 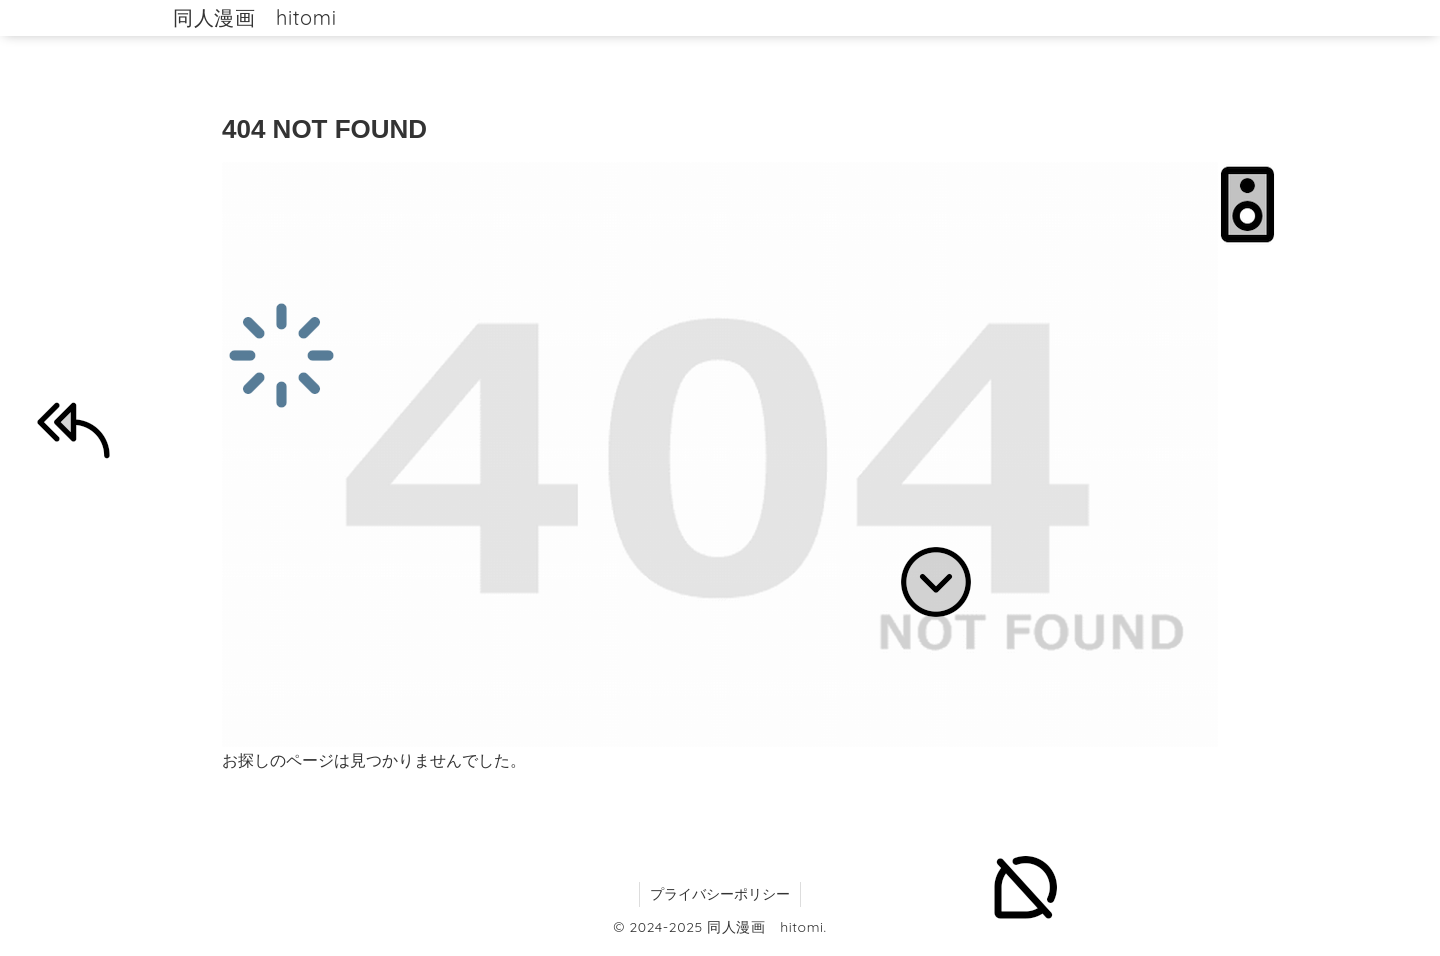 What do you see at coordinates (1247, 204) in the screenshot?
I see `adjust speaker or audio output settings` at bounding box center [1247, 204].